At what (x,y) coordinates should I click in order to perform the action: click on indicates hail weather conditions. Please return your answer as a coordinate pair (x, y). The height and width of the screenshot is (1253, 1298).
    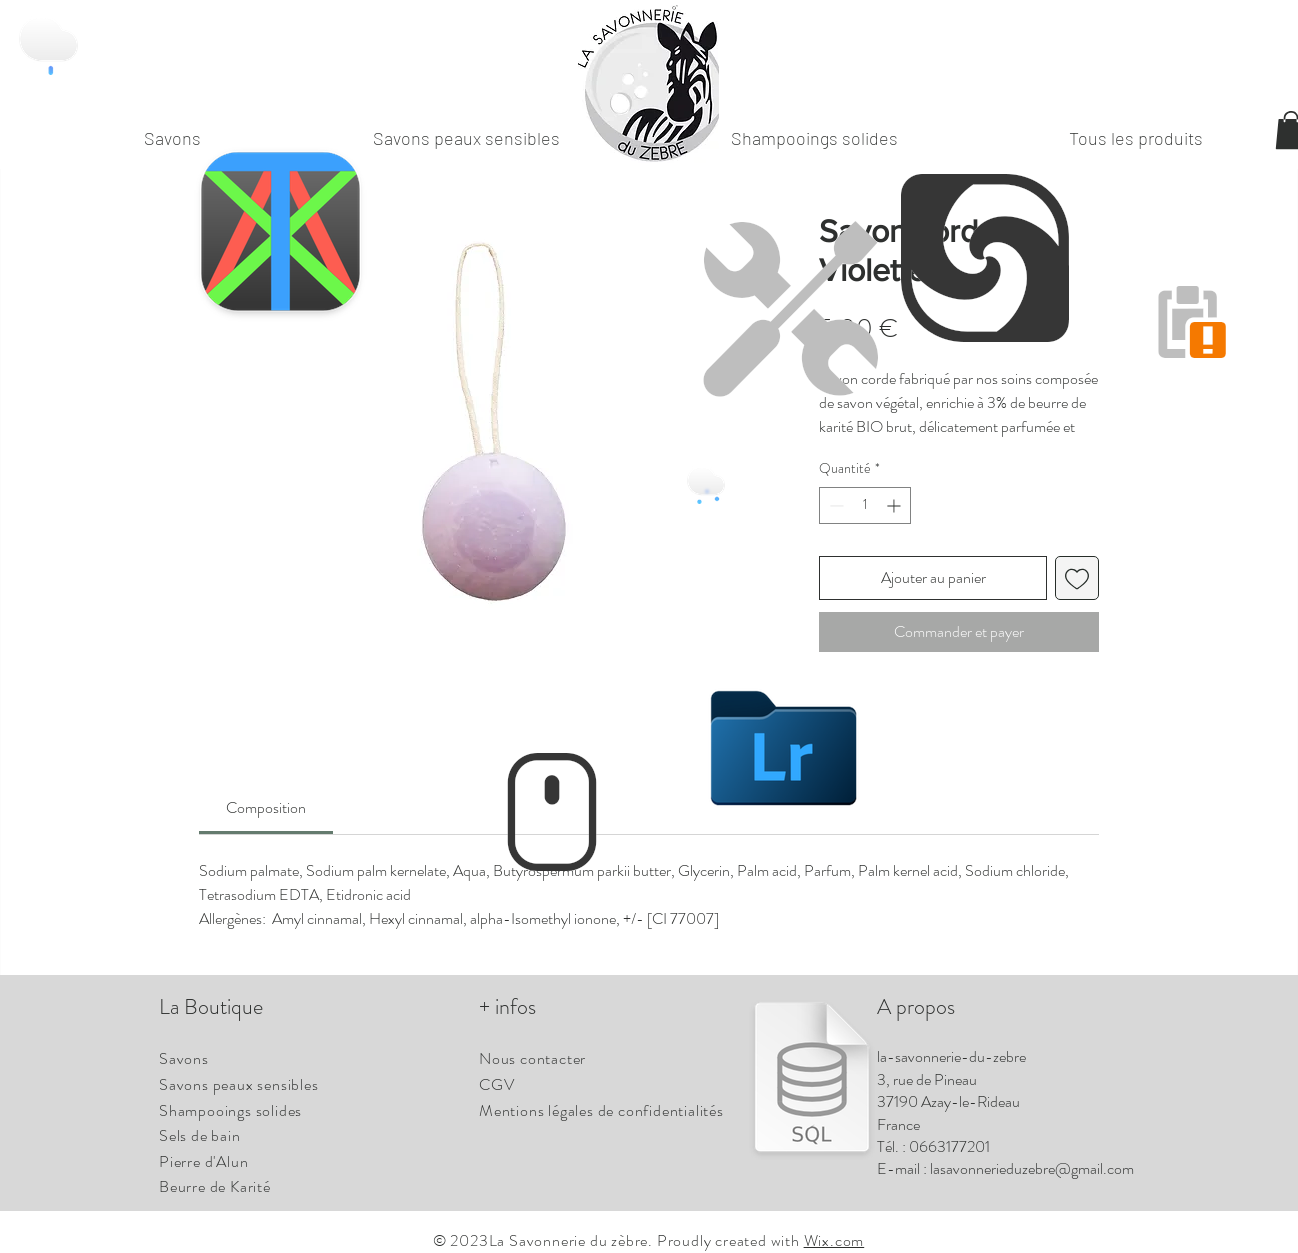
    Looking at the image, I should click on (706, 485).